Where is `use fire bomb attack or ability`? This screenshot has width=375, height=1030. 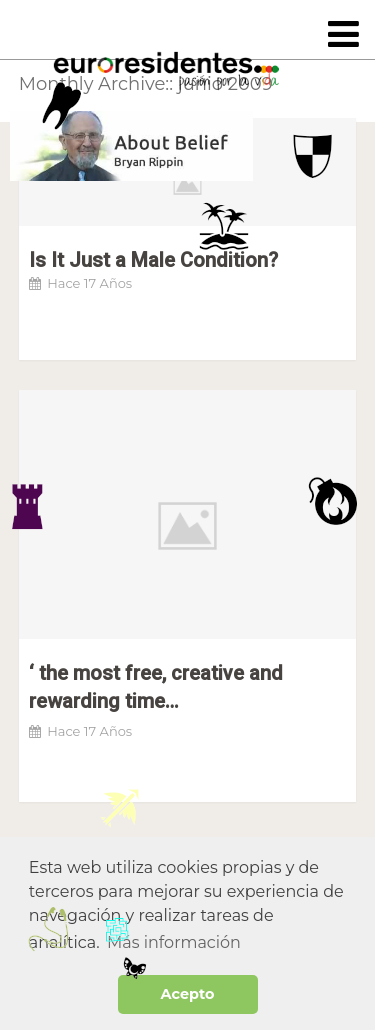 use fire bomb attack or ability is located at coordinates (332, 500).